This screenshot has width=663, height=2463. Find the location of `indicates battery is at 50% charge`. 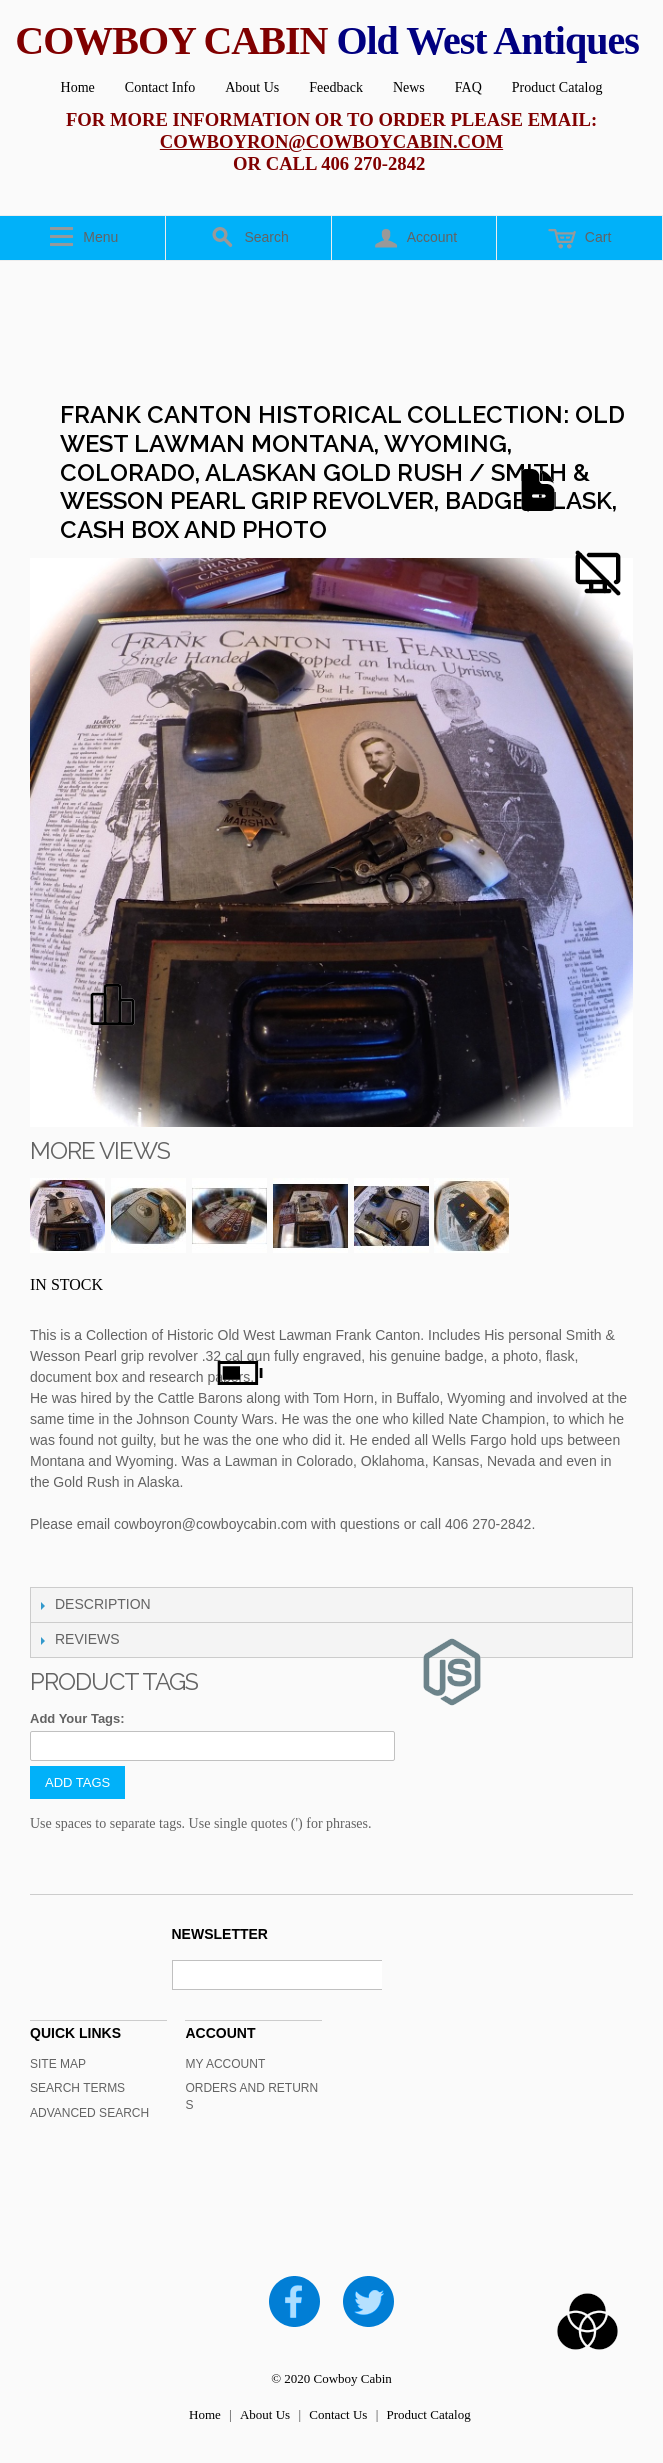

indicates battery is at 50% charge is located at coordinates (240, 1373).